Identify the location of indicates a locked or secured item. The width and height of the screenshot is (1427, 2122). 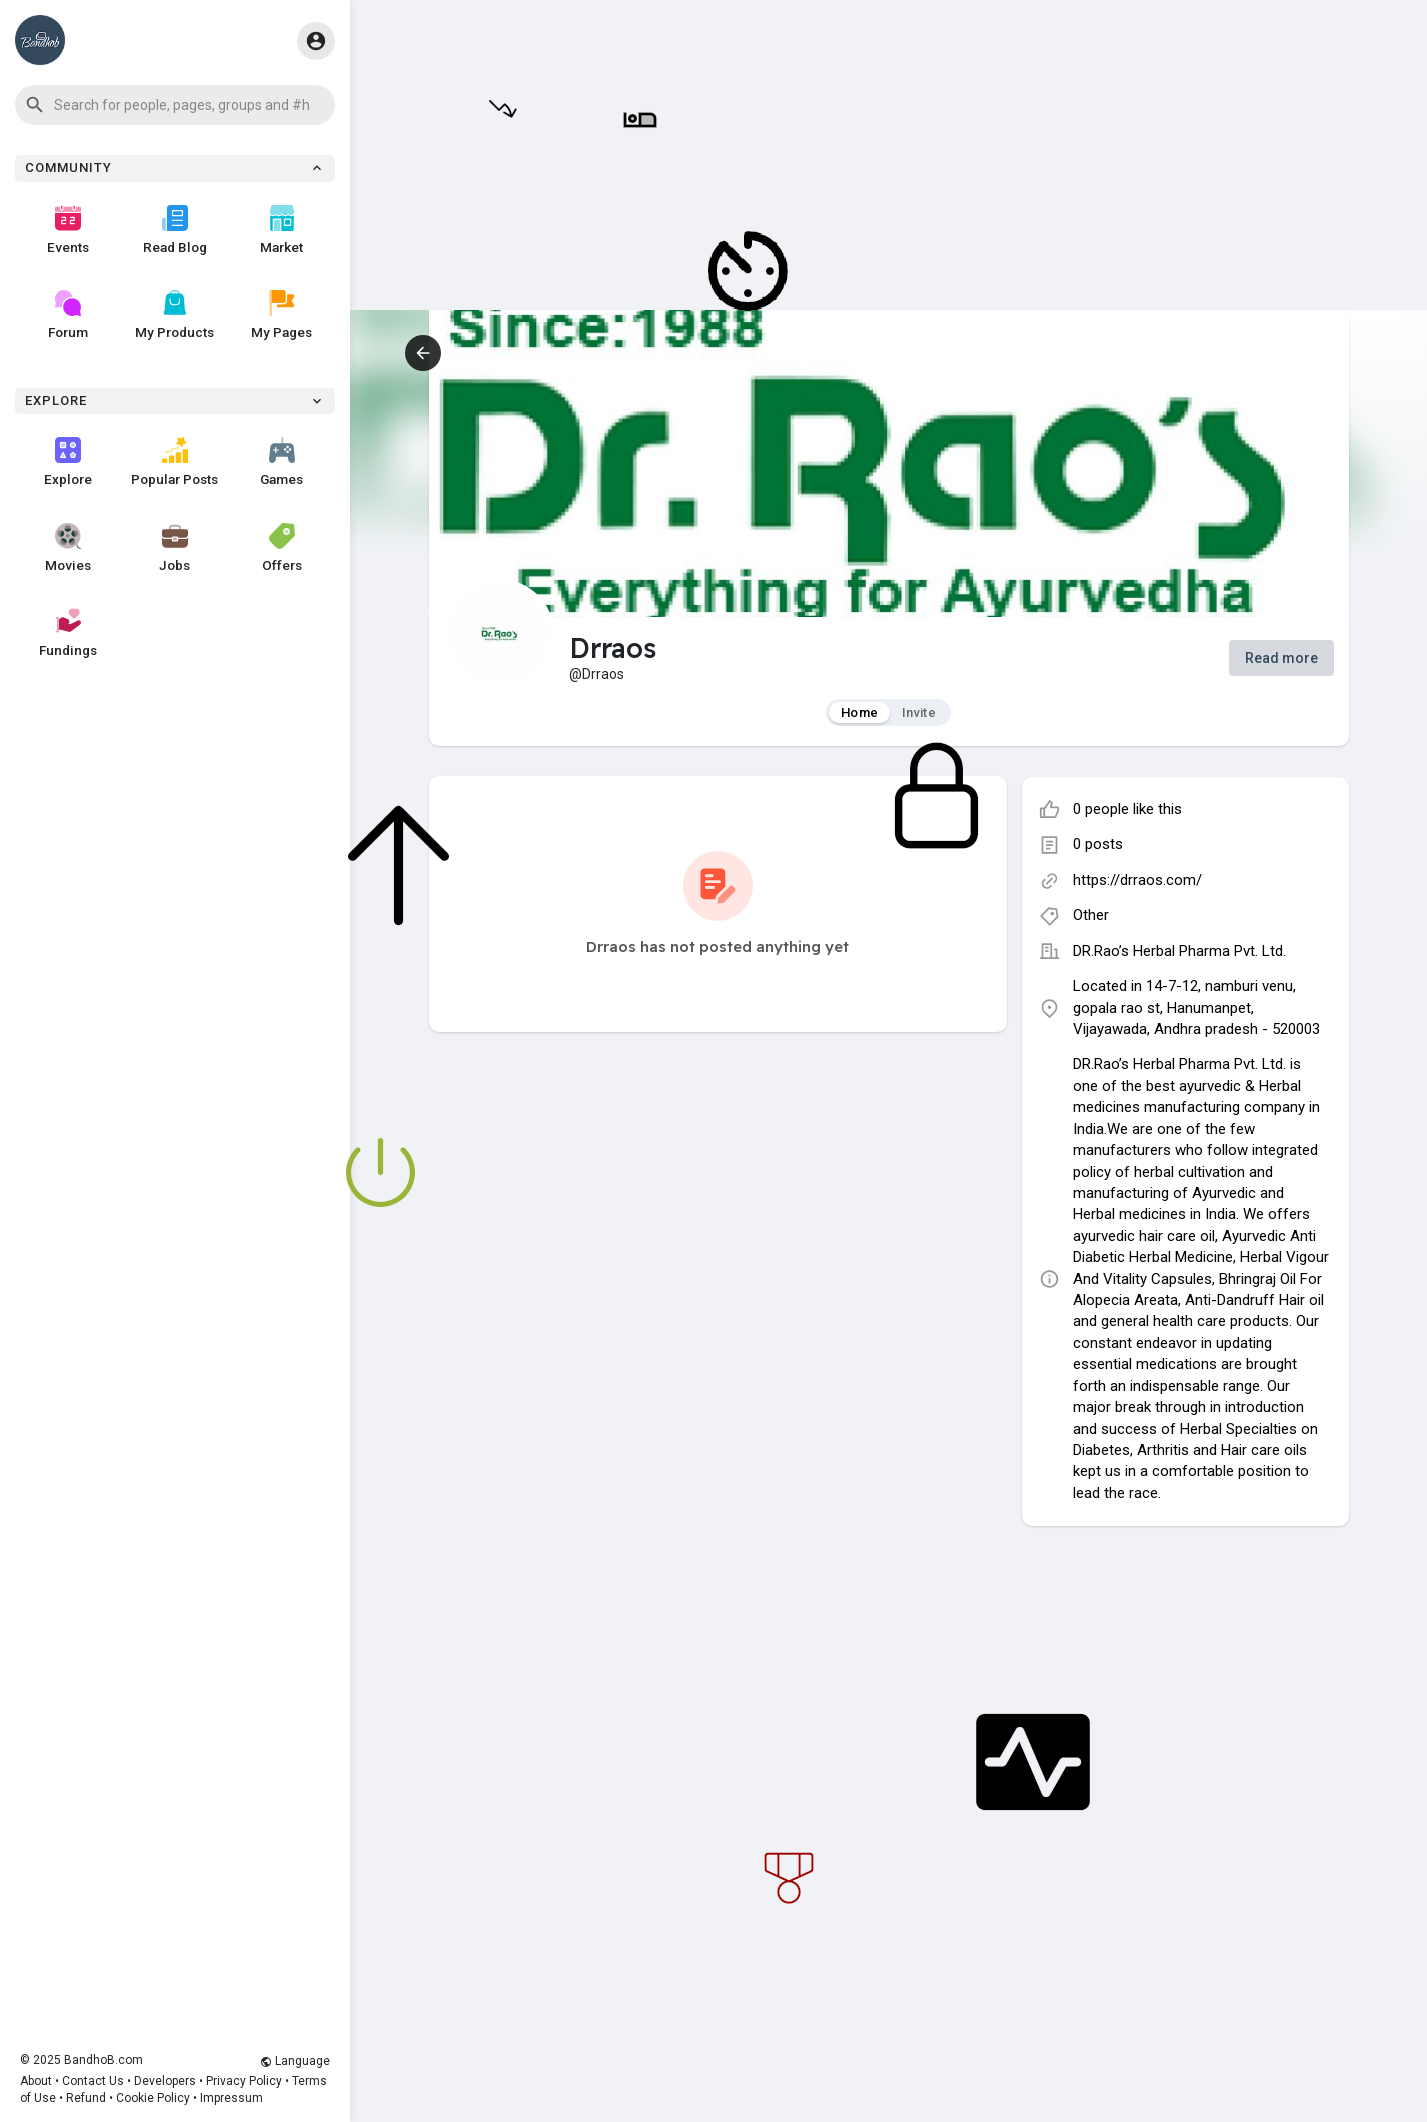
(936, 795).